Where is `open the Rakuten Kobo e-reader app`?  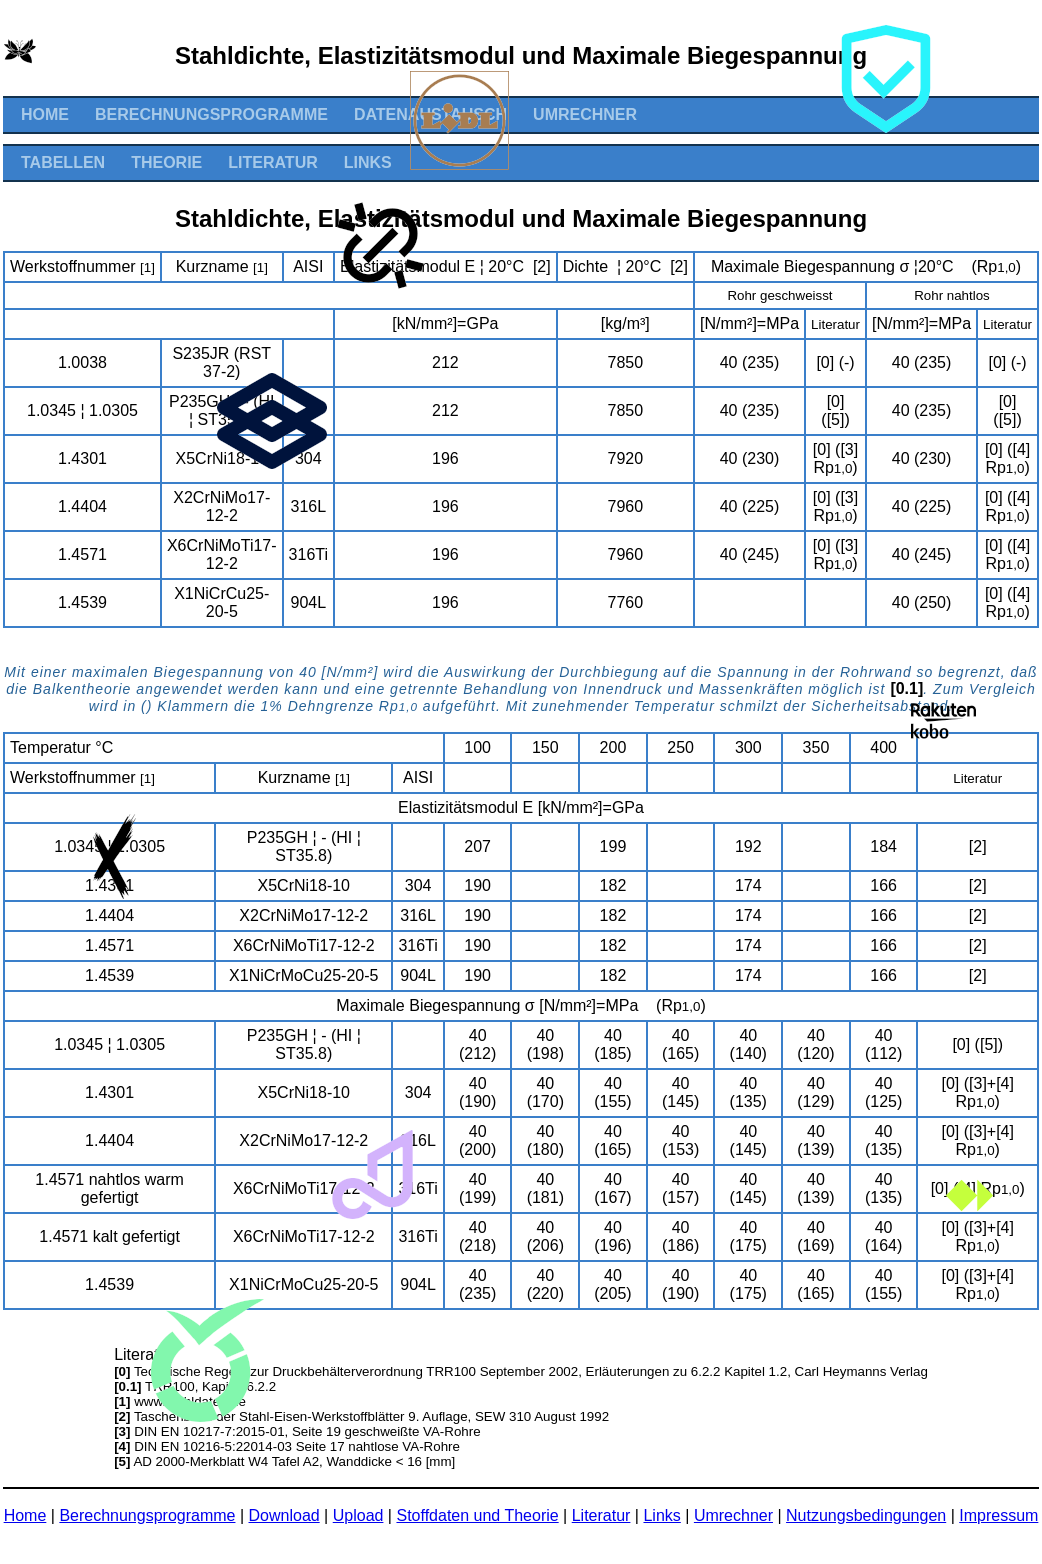
open the Rakuten Kobo e-reader app is located at coordinates (943, 720).